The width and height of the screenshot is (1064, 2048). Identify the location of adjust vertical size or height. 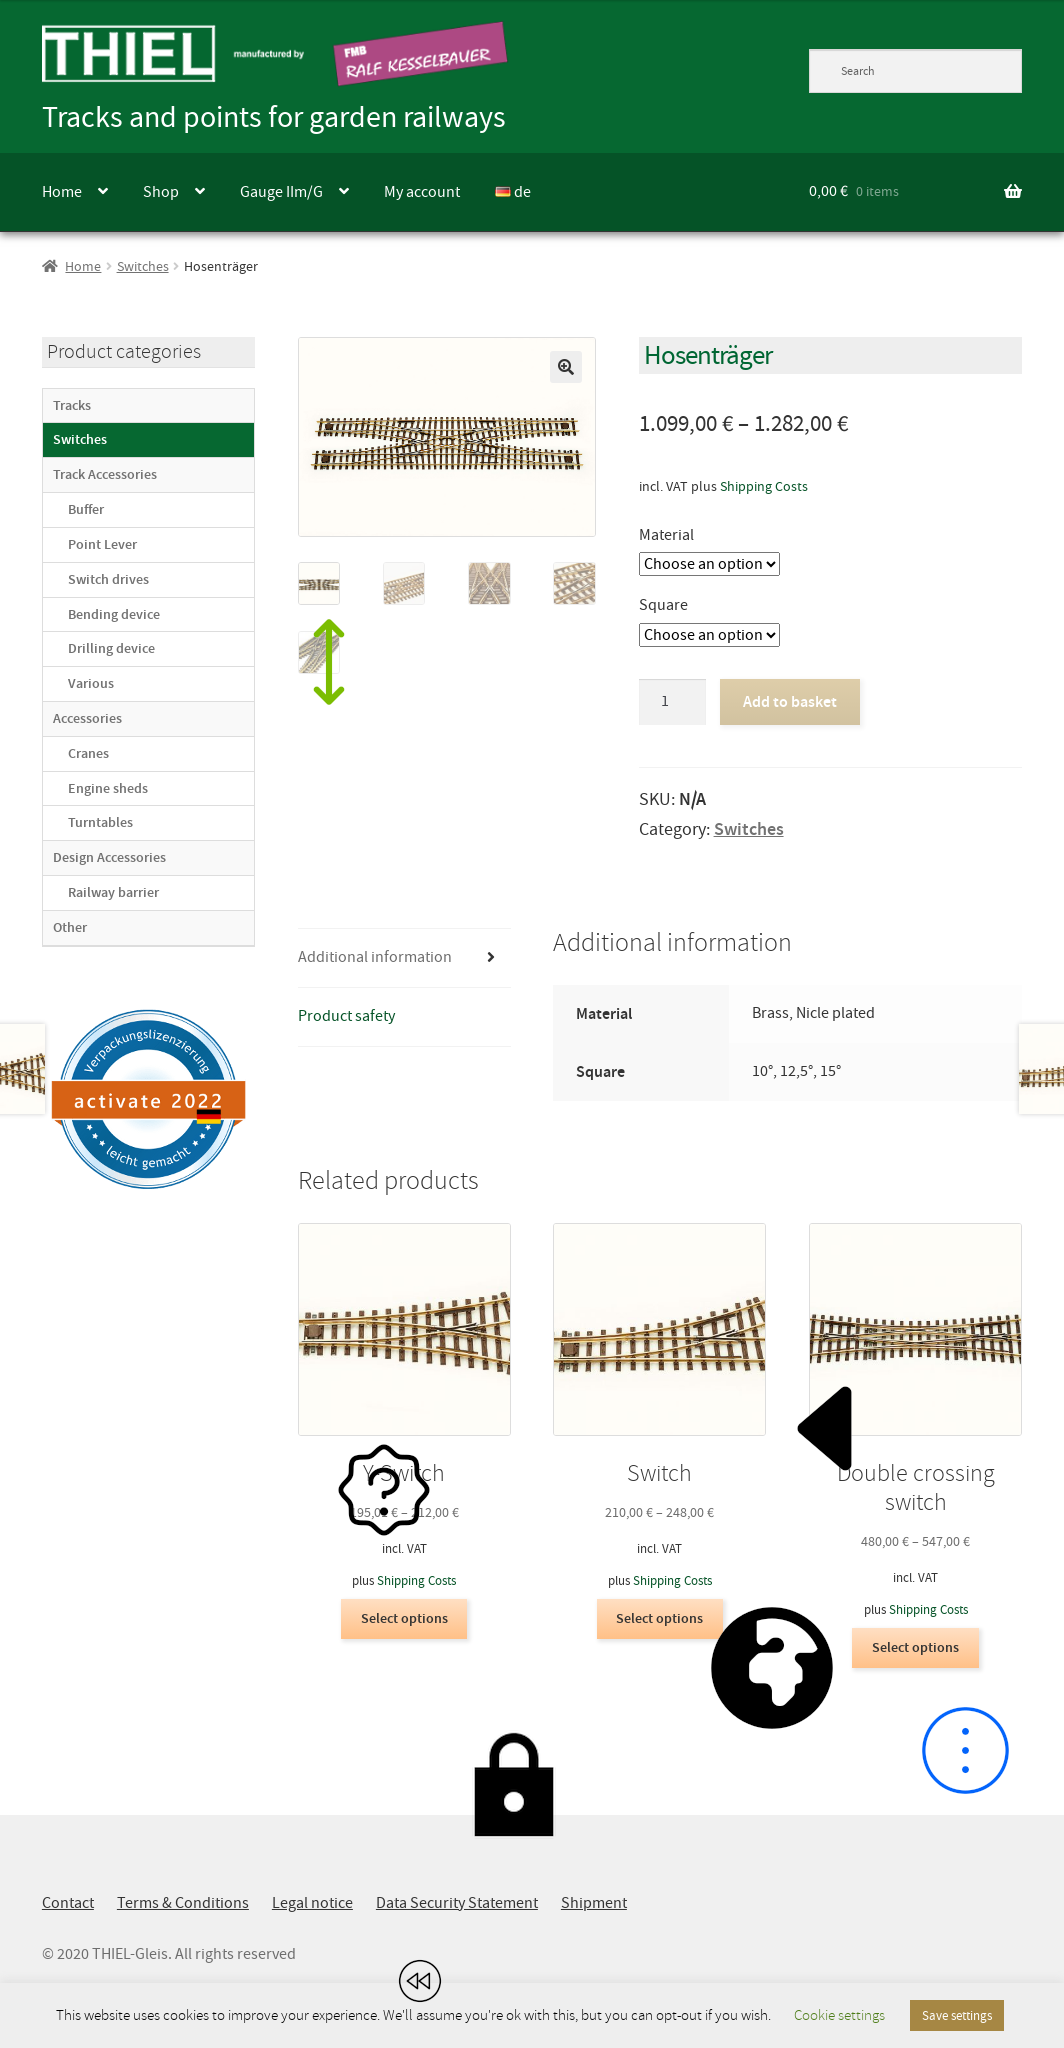
(329, 662).